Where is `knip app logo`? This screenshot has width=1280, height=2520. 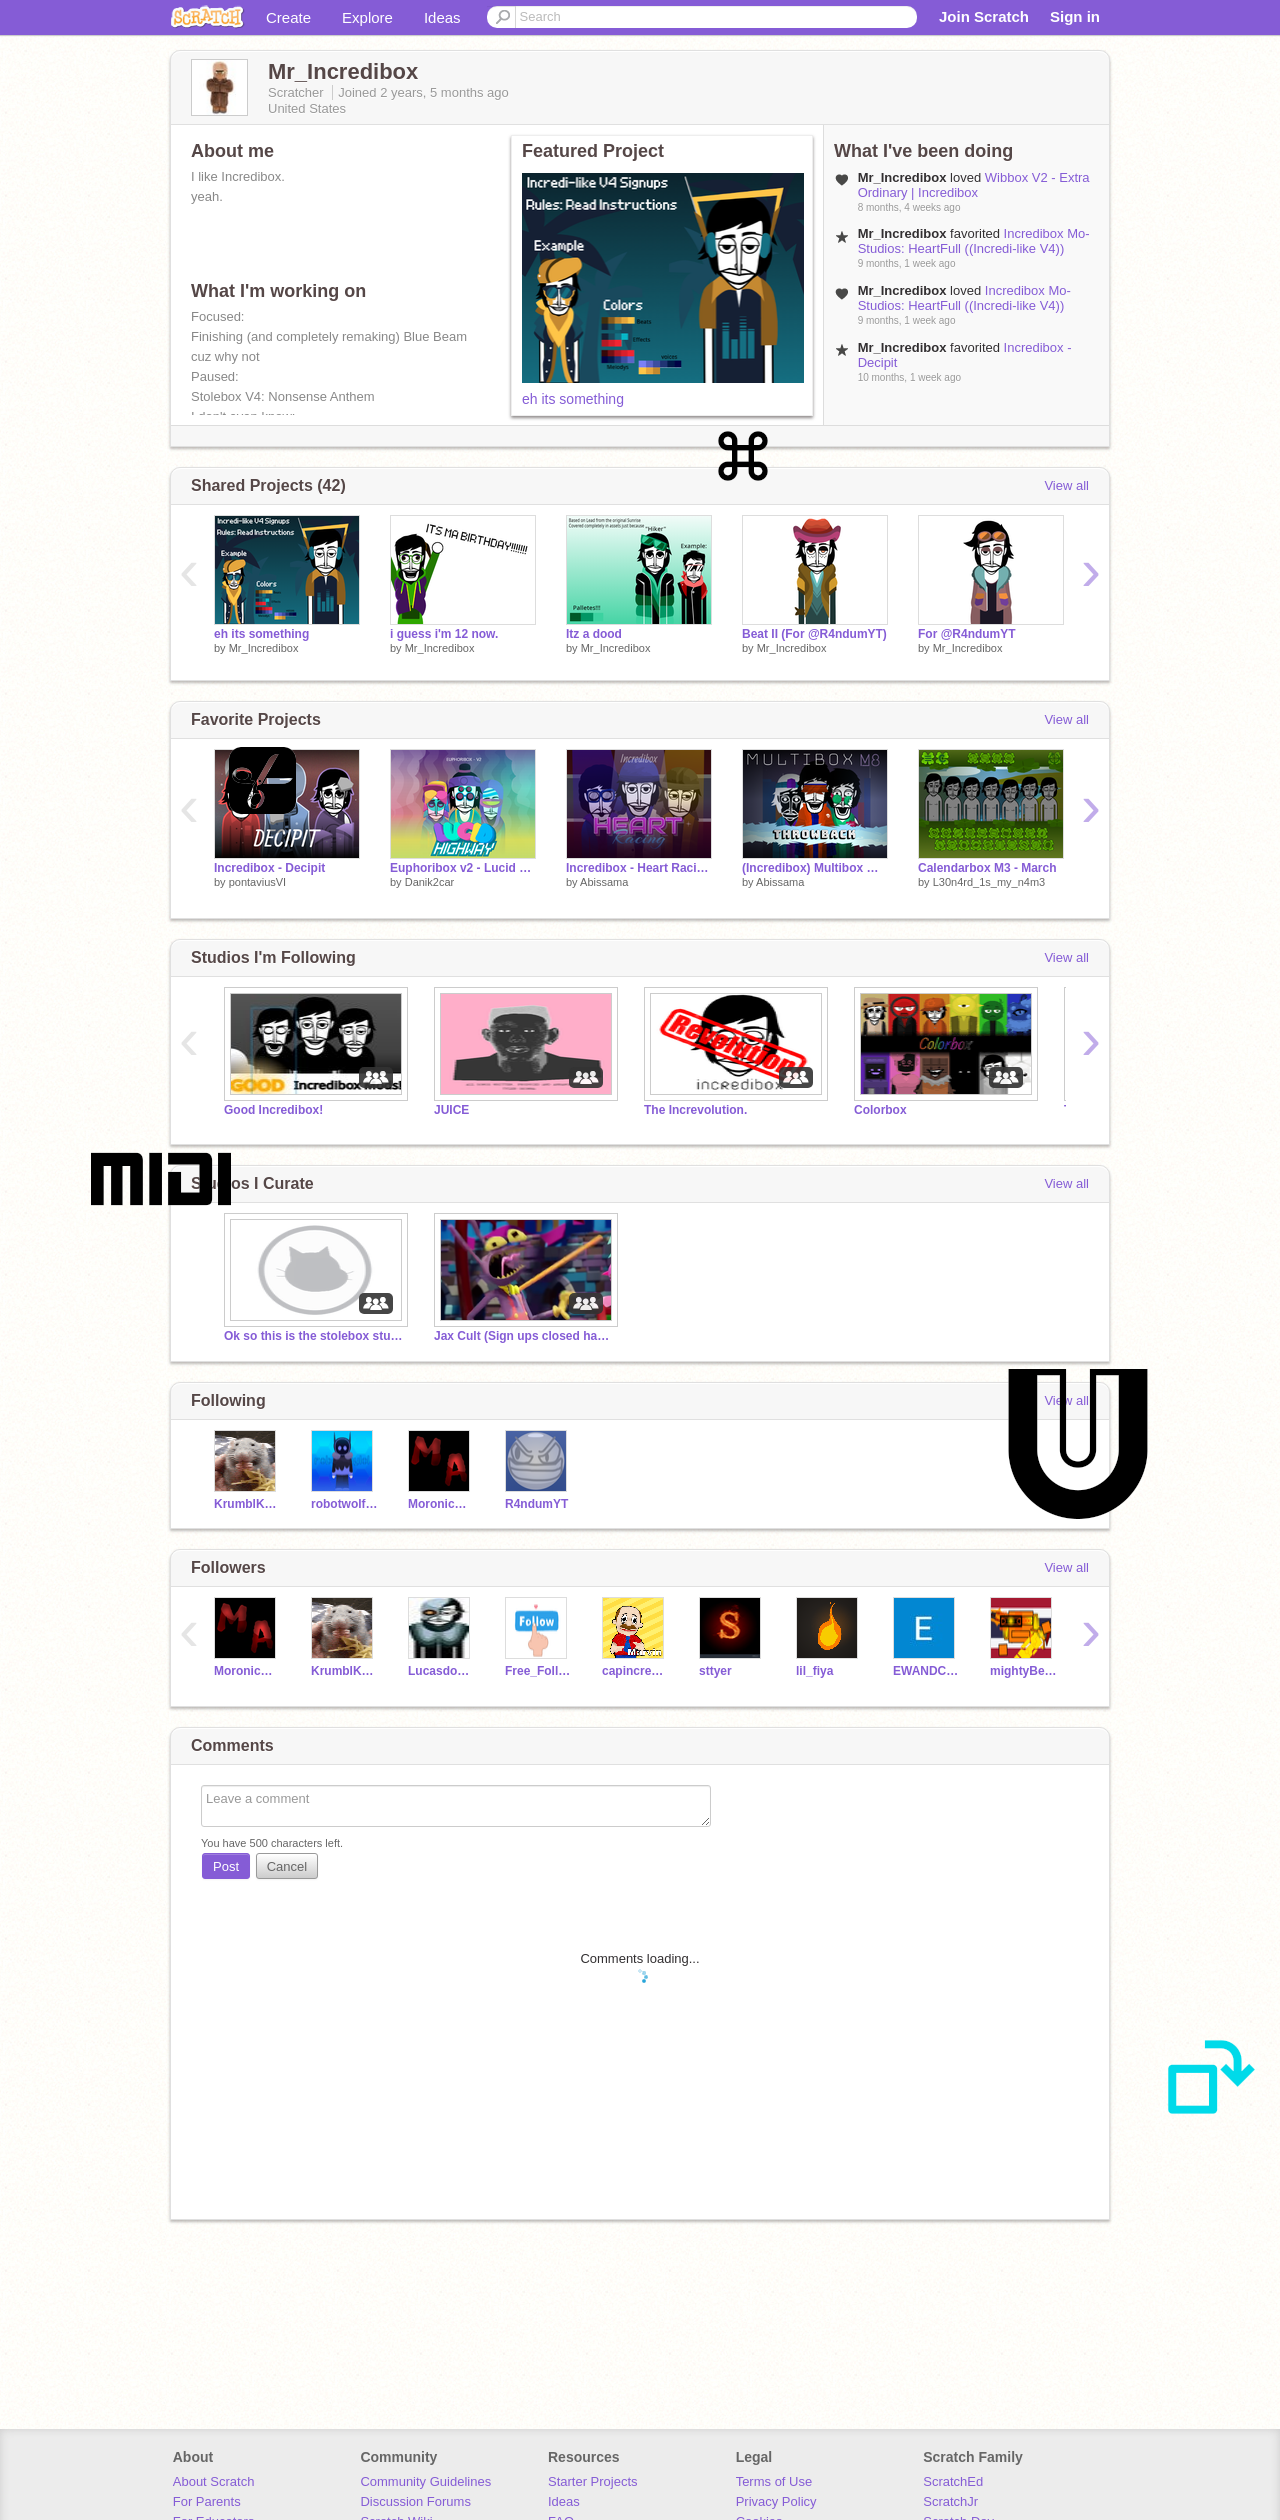 knip app logo is located at coordinates (262, 780).